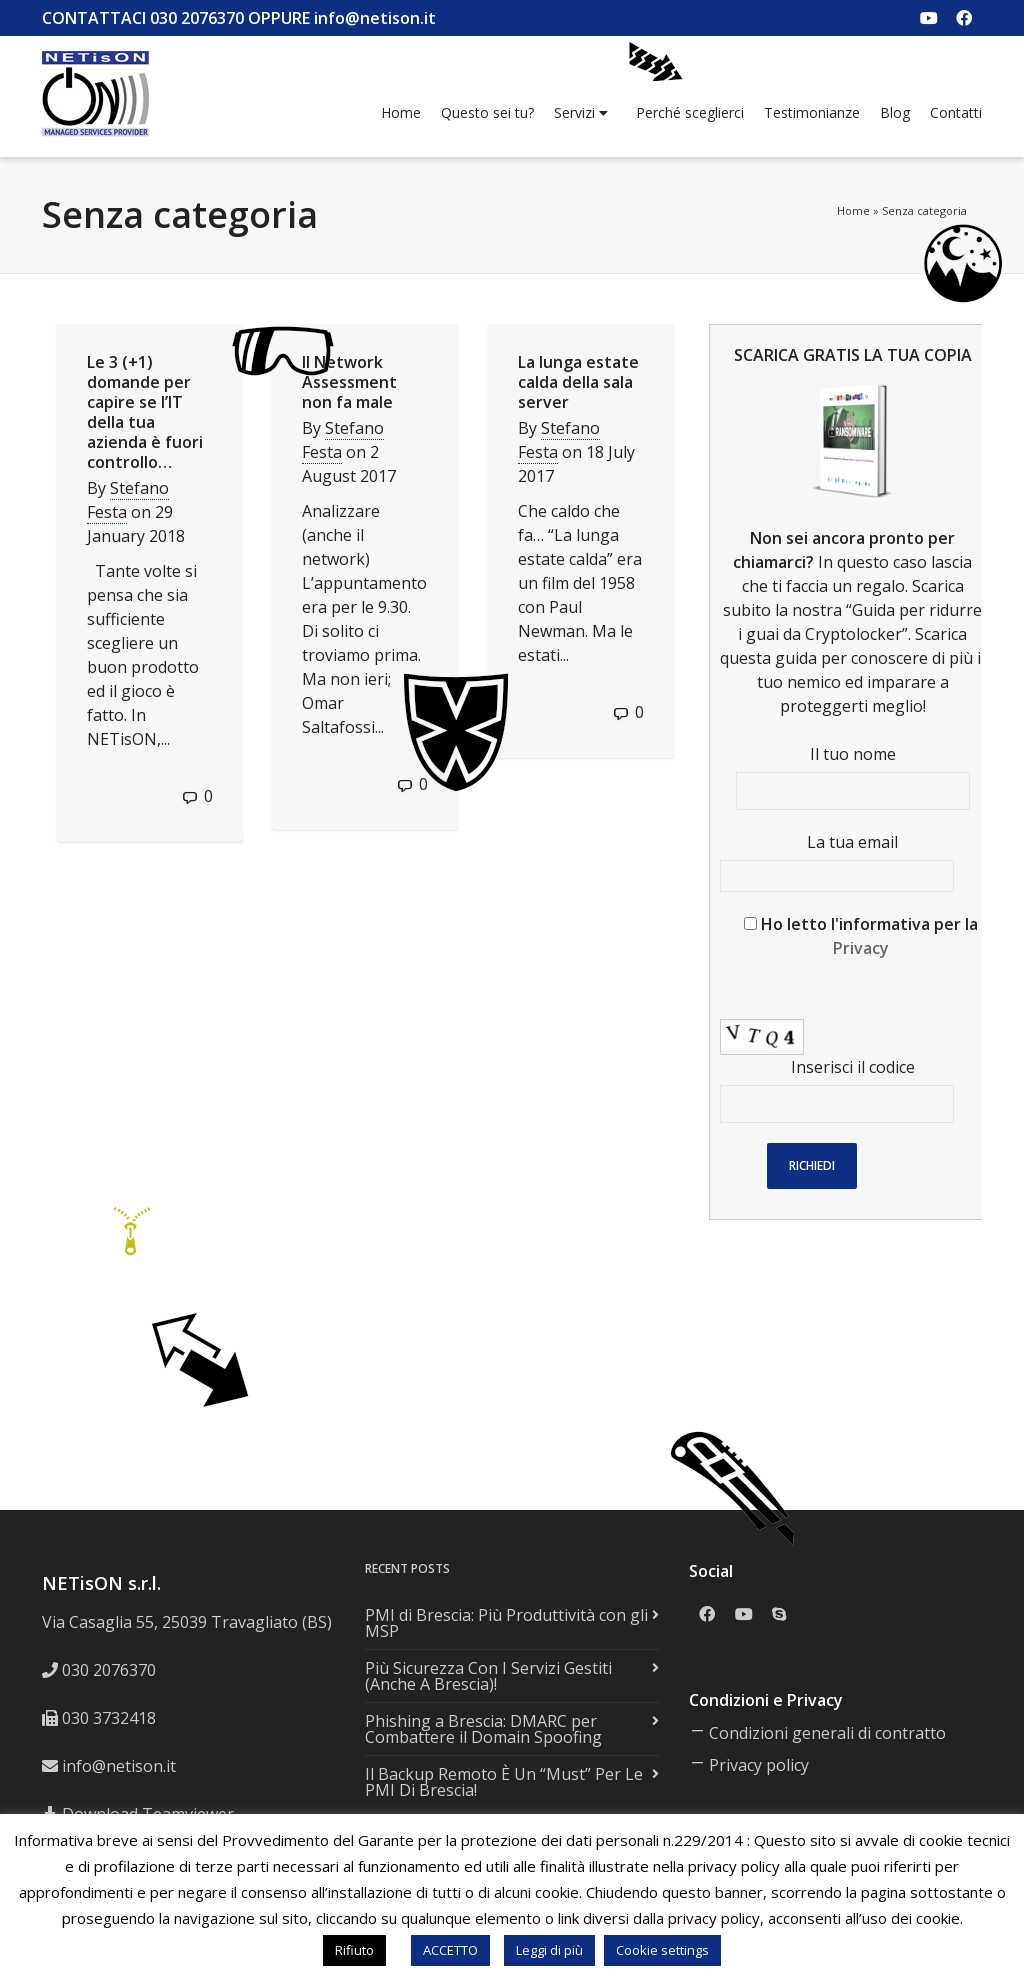 The image size is (1024, 1983). Describe the element at coordinates (732, 1488) in the screenshot. I see `access cutting or trimming tools` at that location.